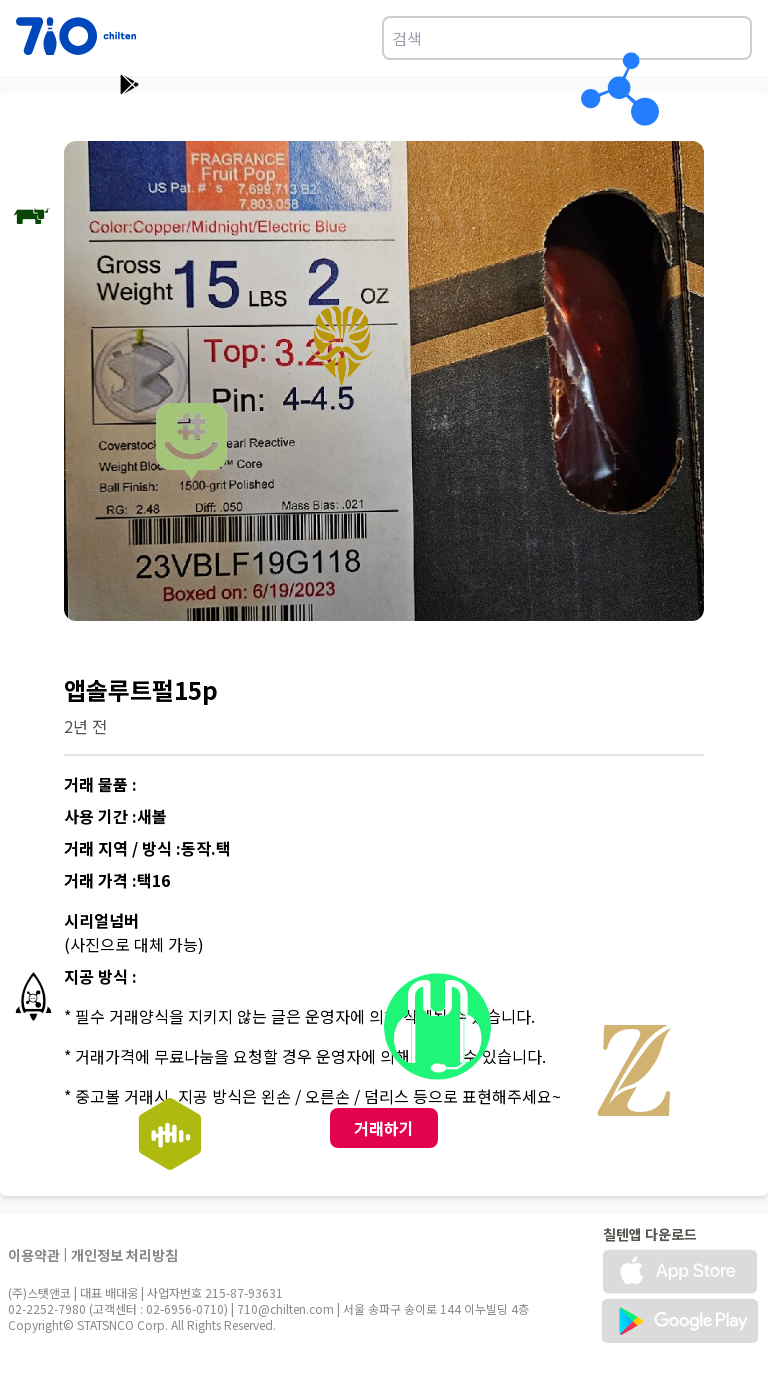  What do you see at coordinates (620, 89) in the screenshot?
I see `moleculer microservices framework logo` at bounding box center [620, 89].